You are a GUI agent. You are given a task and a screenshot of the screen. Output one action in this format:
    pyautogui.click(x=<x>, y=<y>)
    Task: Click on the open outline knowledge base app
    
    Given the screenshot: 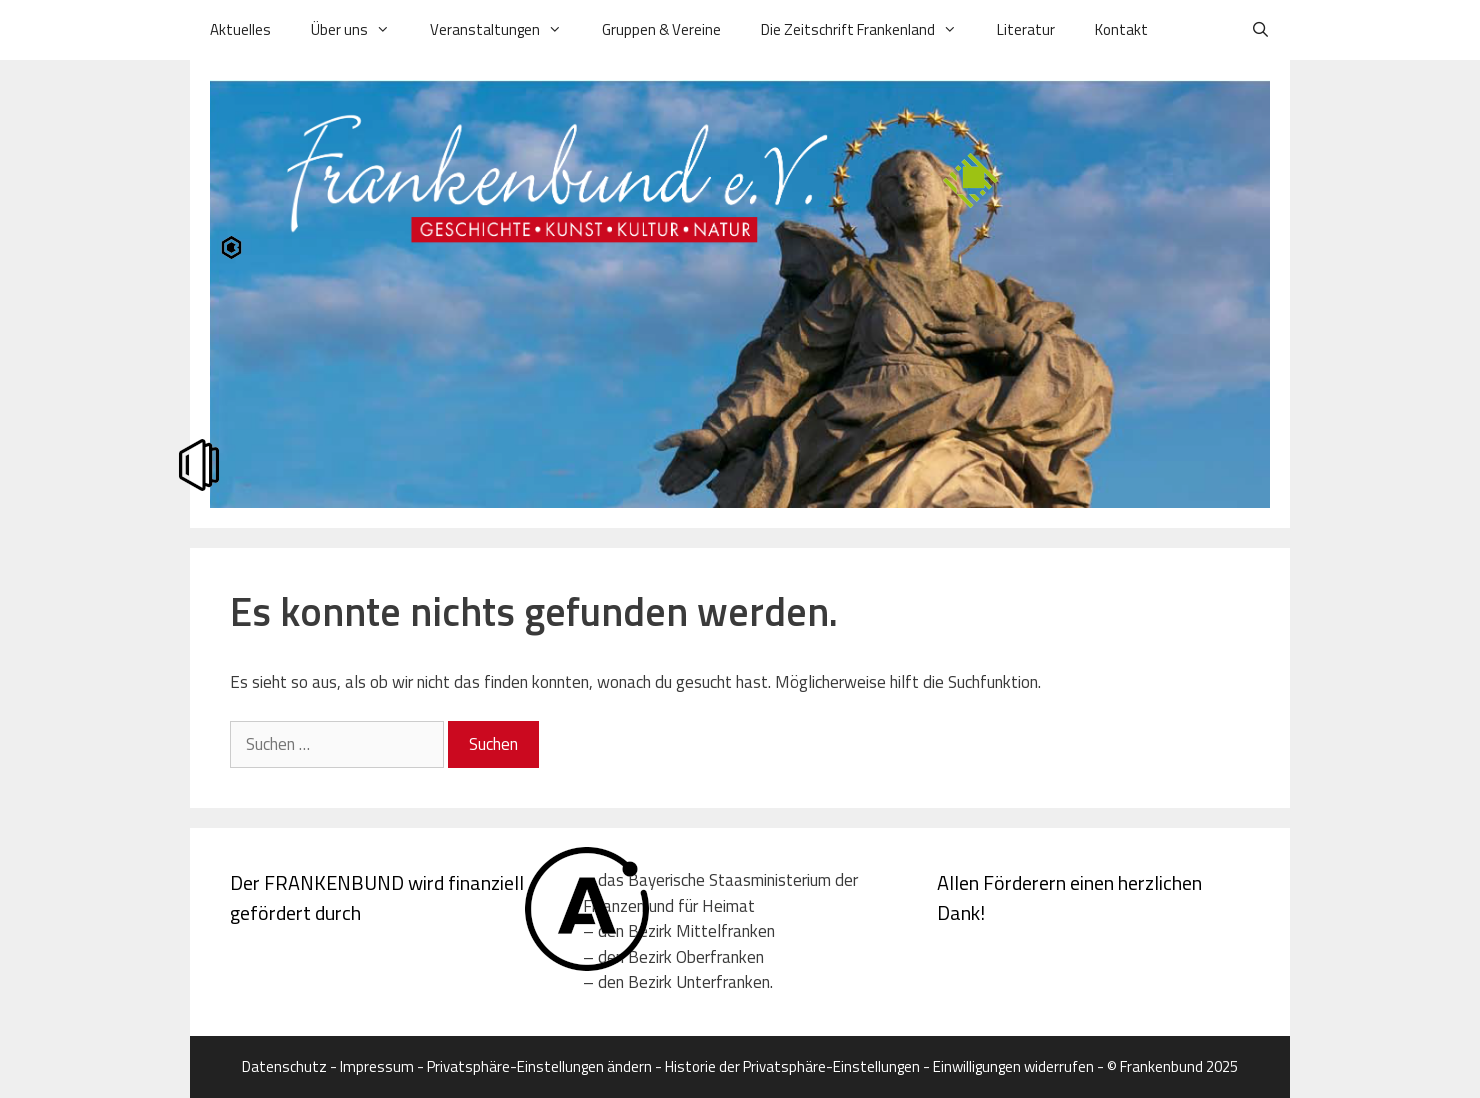 What is the action you would take?
    pyautogui.click(x=199, y=465)
    